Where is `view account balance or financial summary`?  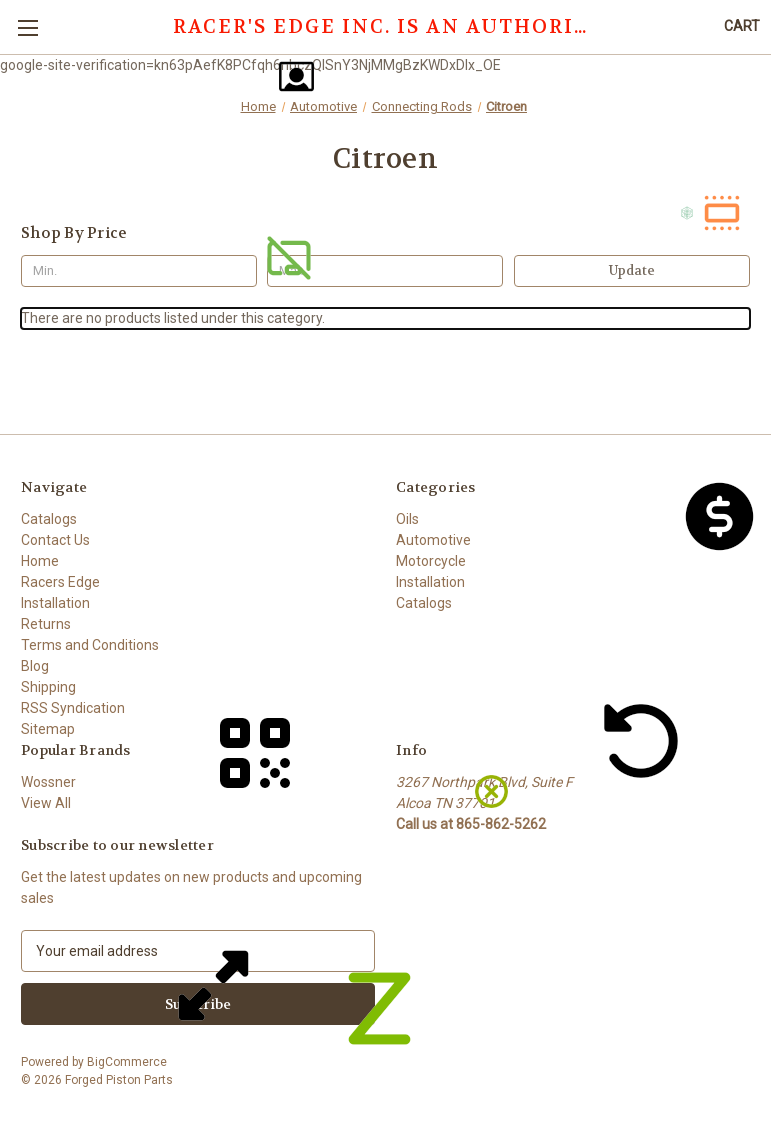 view account balance or financial summary is located at coordinates (719, 516).